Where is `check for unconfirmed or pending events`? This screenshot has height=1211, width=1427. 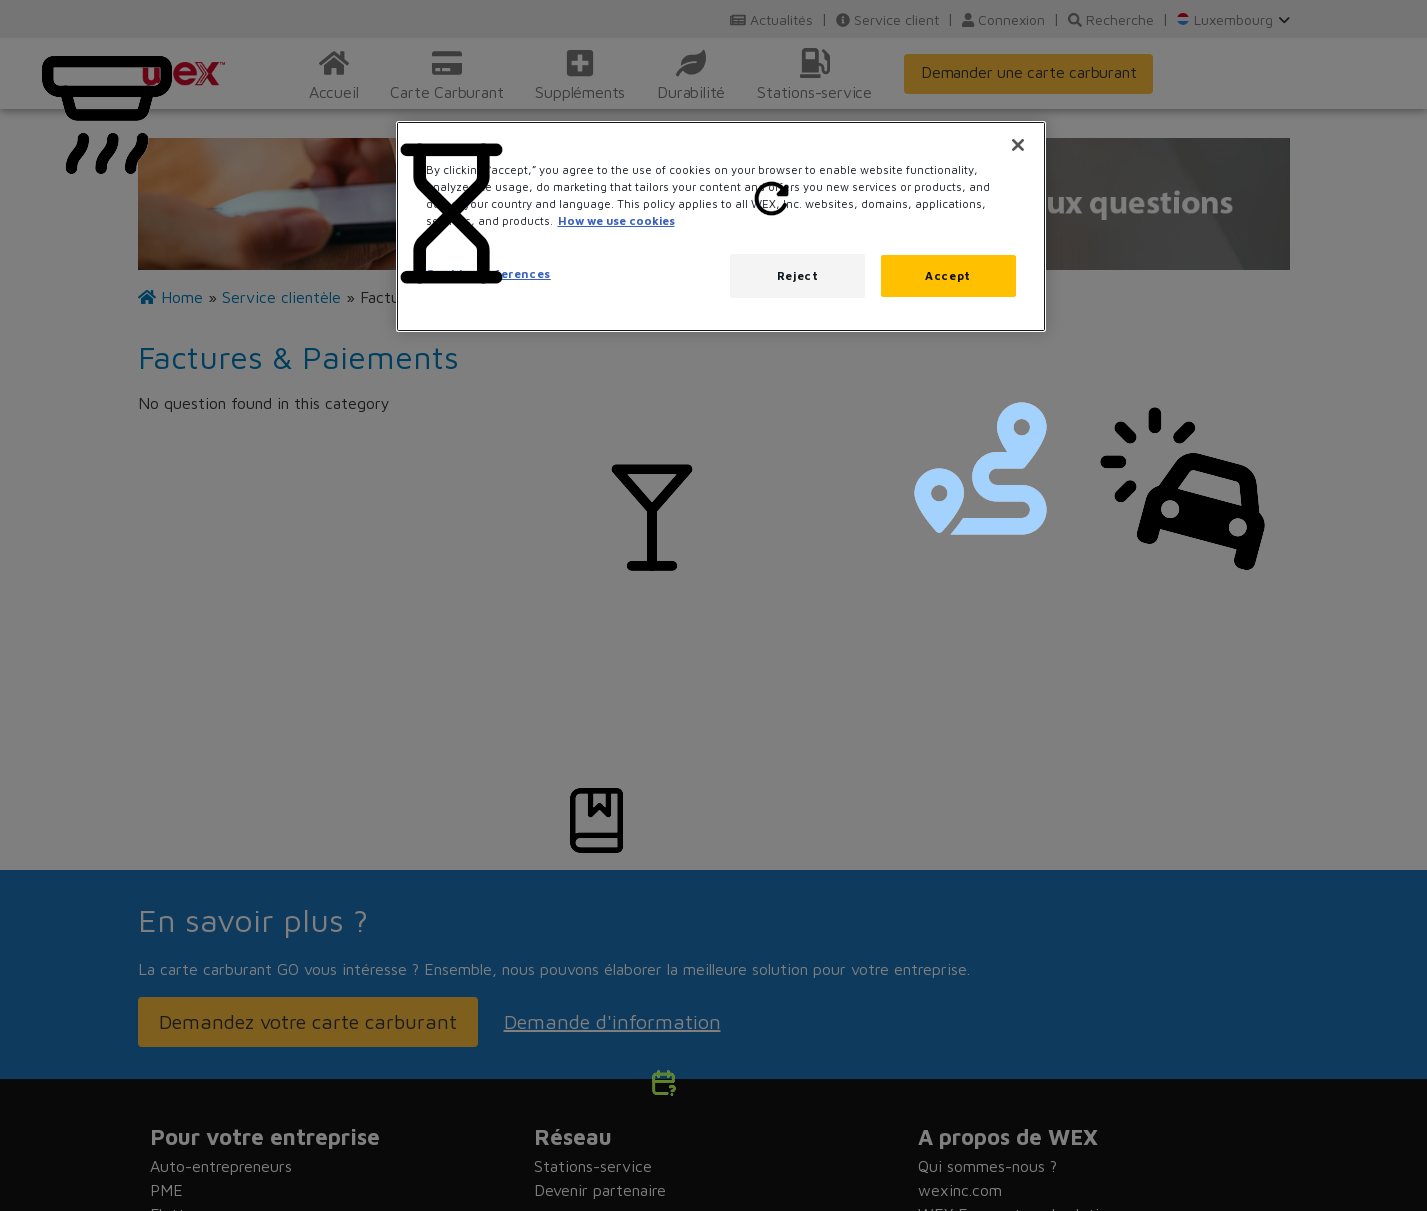 check for unconfirmed or pending events is located at coordinates (663, 1082).